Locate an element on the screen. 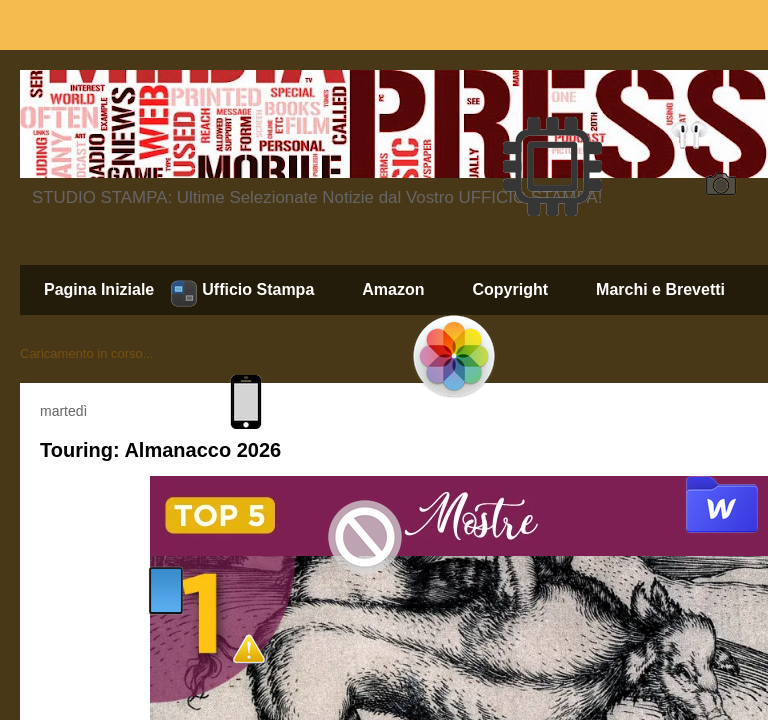  view connected iPhone device is located at coordinates (246, 402).